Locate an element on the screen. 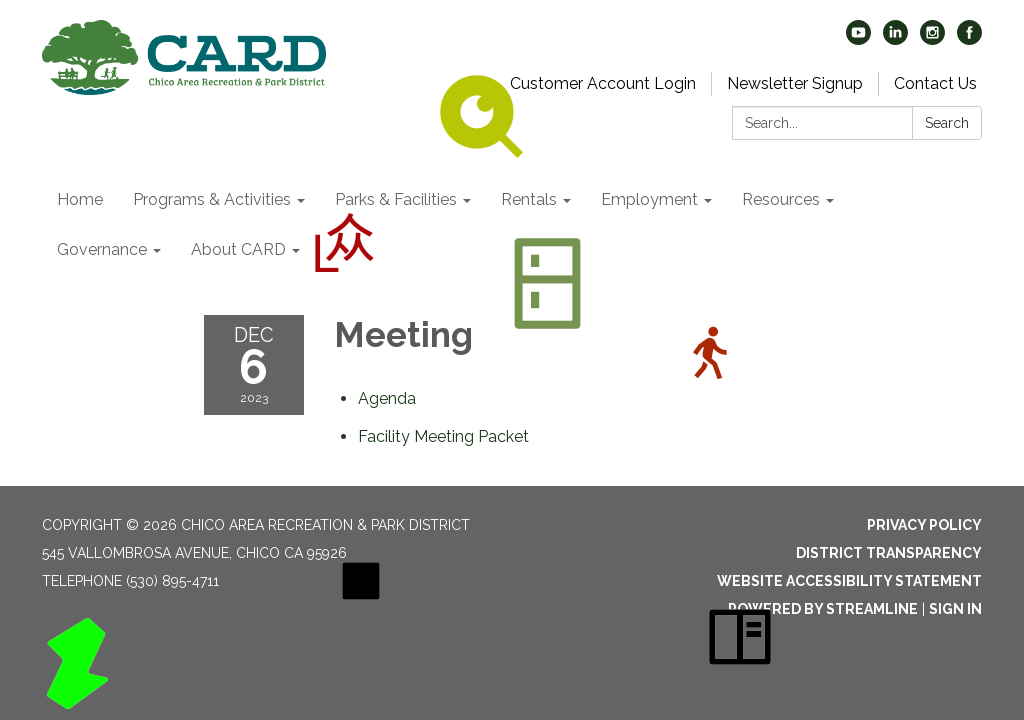 The width and height of the screenshot is (1024, 720). open LibreTranslate translation service is located at coordinates (344, 242).